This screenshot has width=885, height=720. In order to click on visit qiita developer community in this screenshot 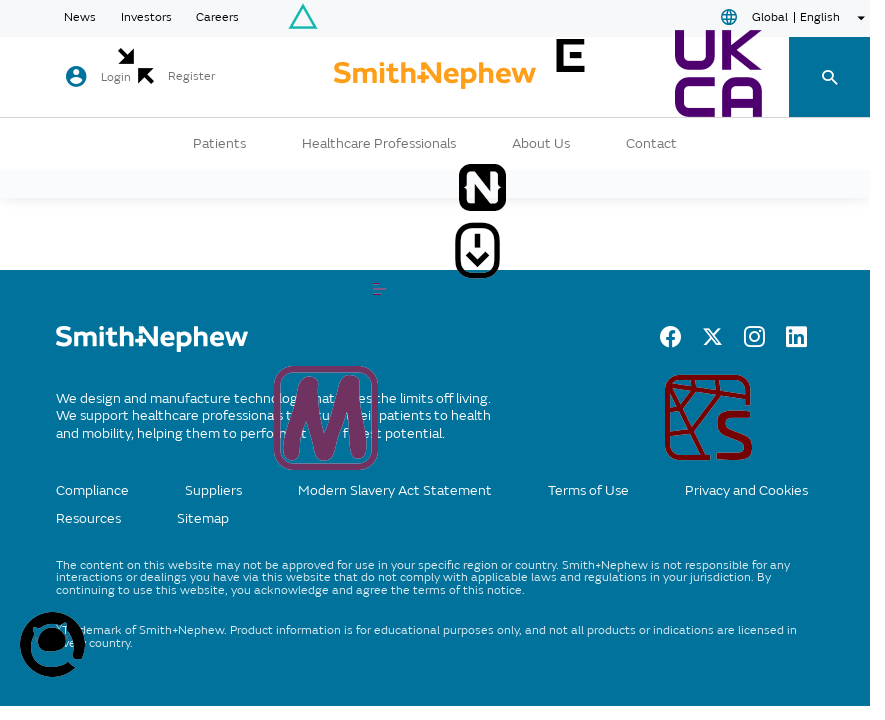, I will do `click(52, 644)`.